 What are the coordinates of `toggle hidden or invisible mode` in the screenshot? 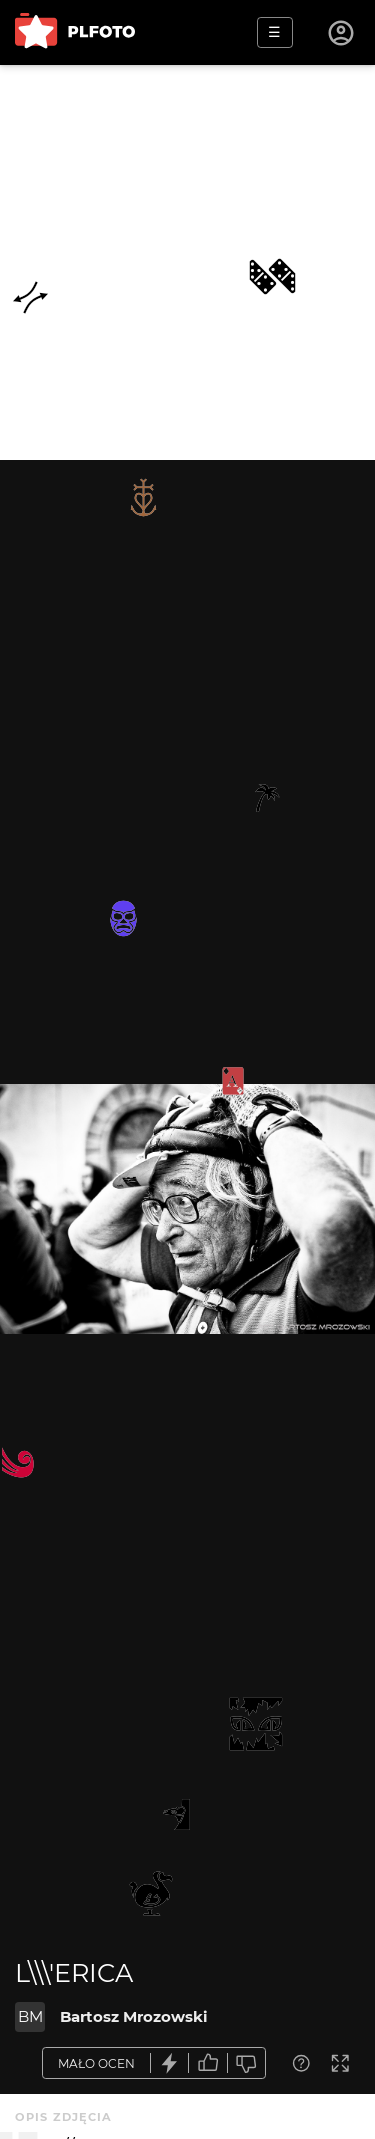 It's located at (256, 1724).